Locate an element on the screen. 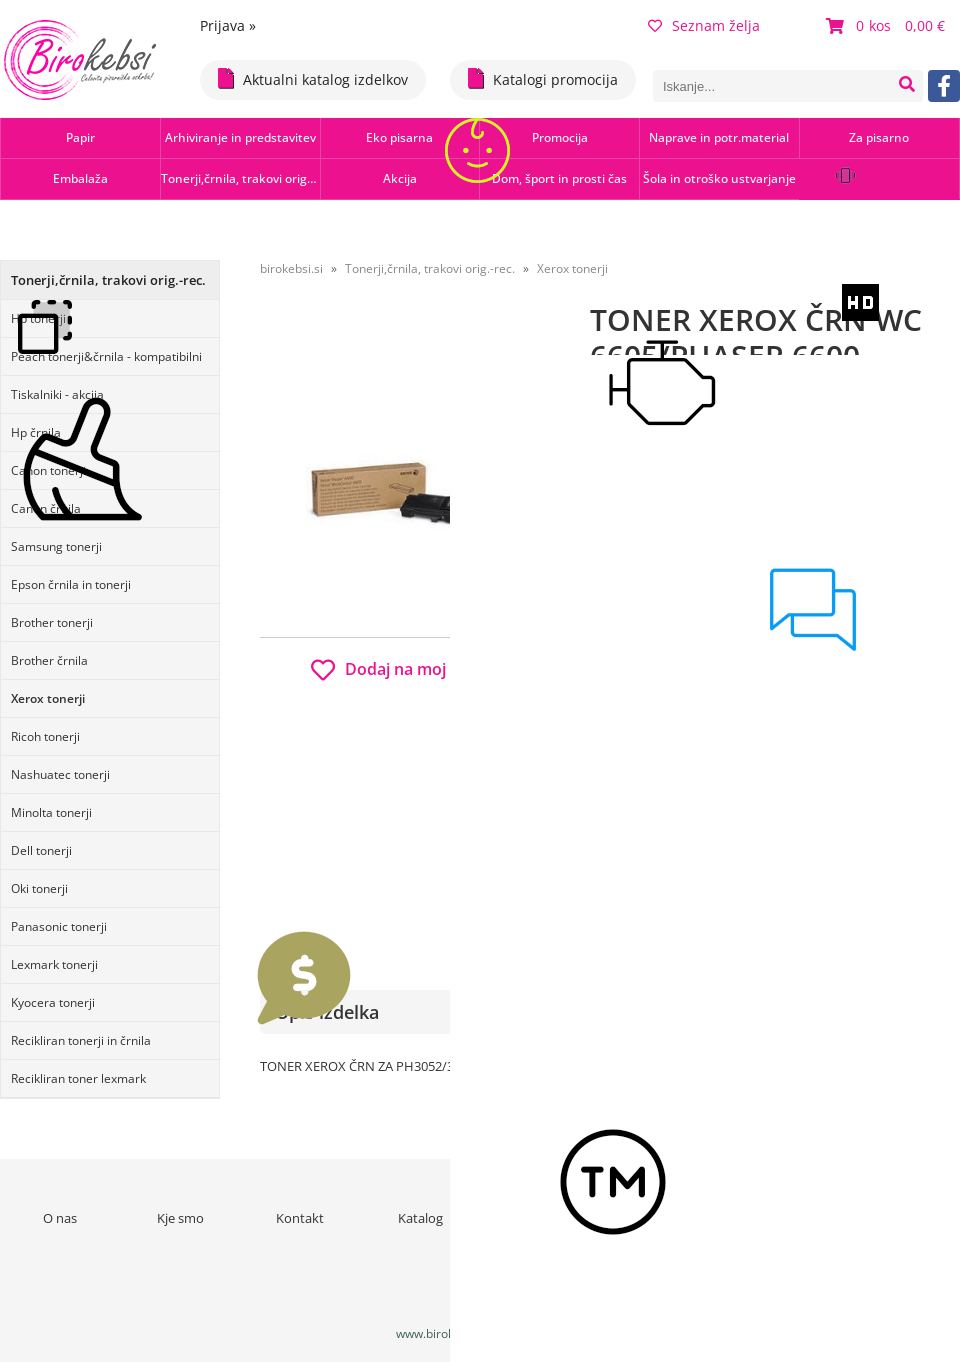 This screenshot has width=960, height=1362. open your conversations is located at coordinates (813, 608).